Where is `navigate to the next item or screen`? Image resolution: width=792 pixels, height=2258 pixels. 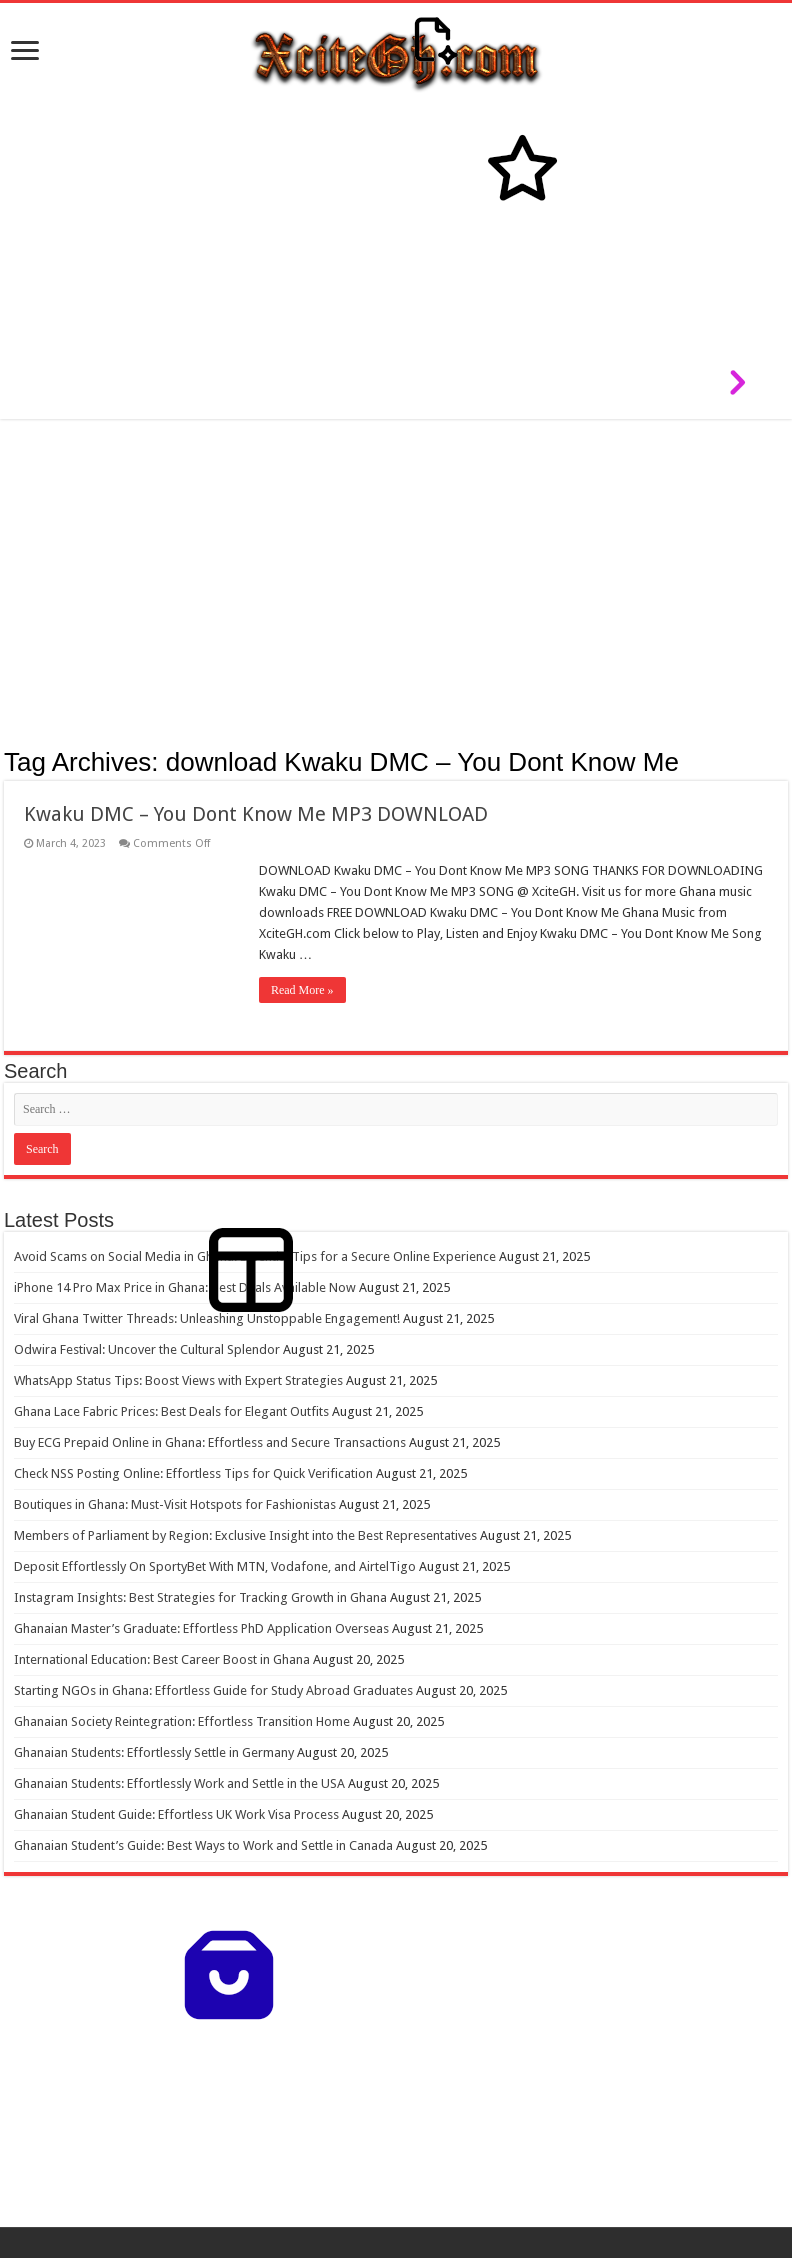 navigate to the next item or screen is located at coordinates (736, 382).